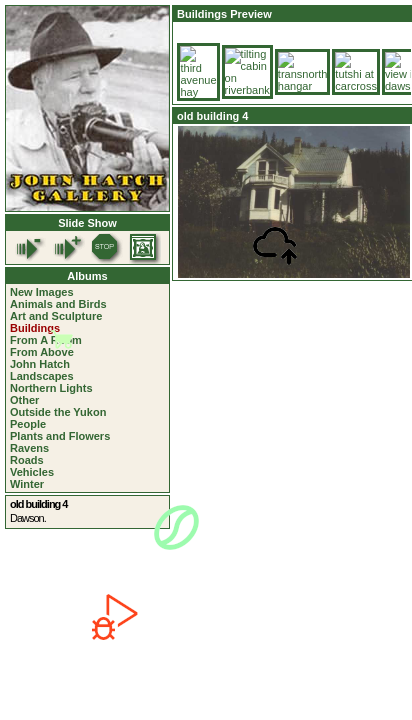 This screenshot has width=412, height=720. I want to click on access gardening tools or supplies, so click(62, 339).